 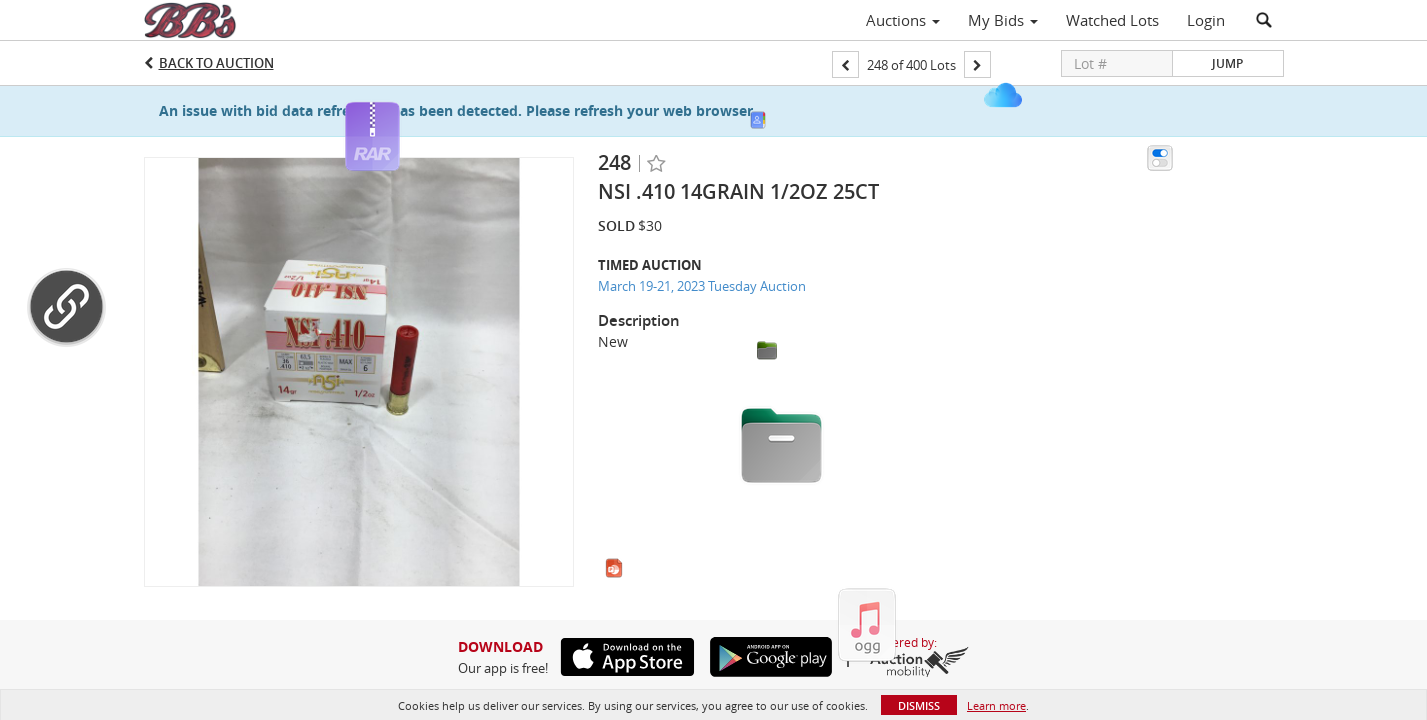 What do you see at coordinates (614, 568) in the screenshot?
I see `a microsoft powerpoint file` at bounding box center [614, 568].